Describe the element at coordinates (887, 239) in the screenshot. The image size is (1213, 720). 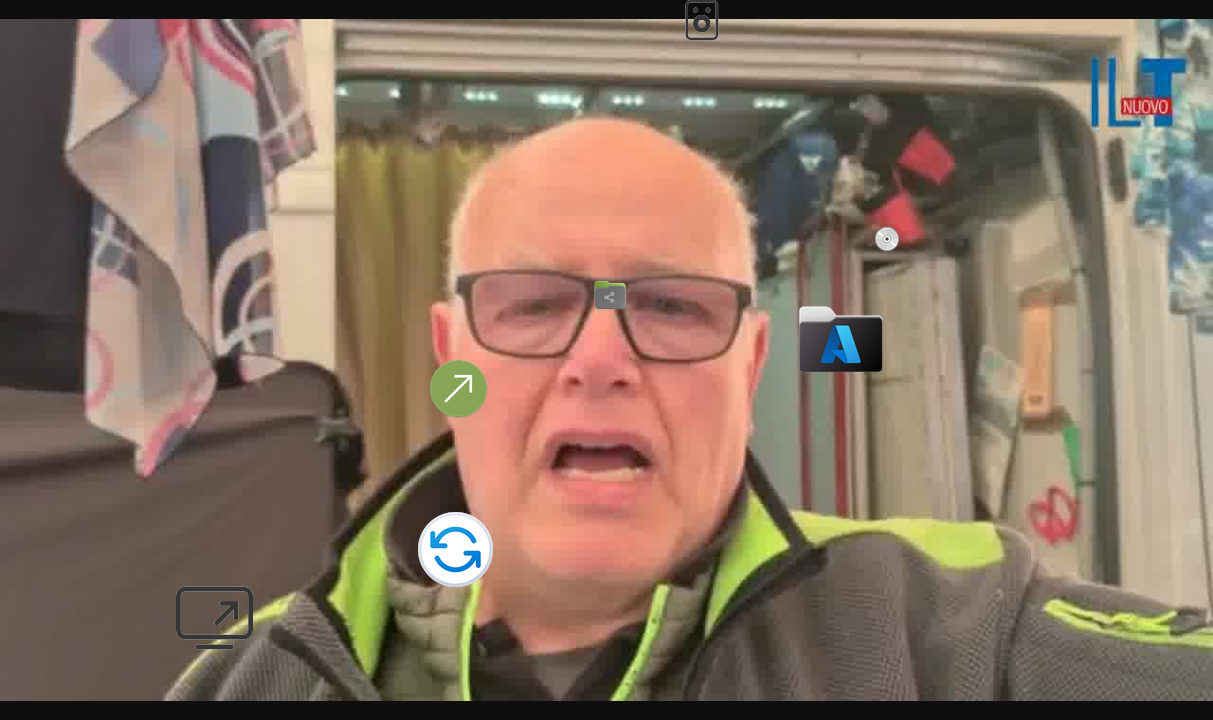
I see `indicates a rewritable CD drive or disc` at that location.